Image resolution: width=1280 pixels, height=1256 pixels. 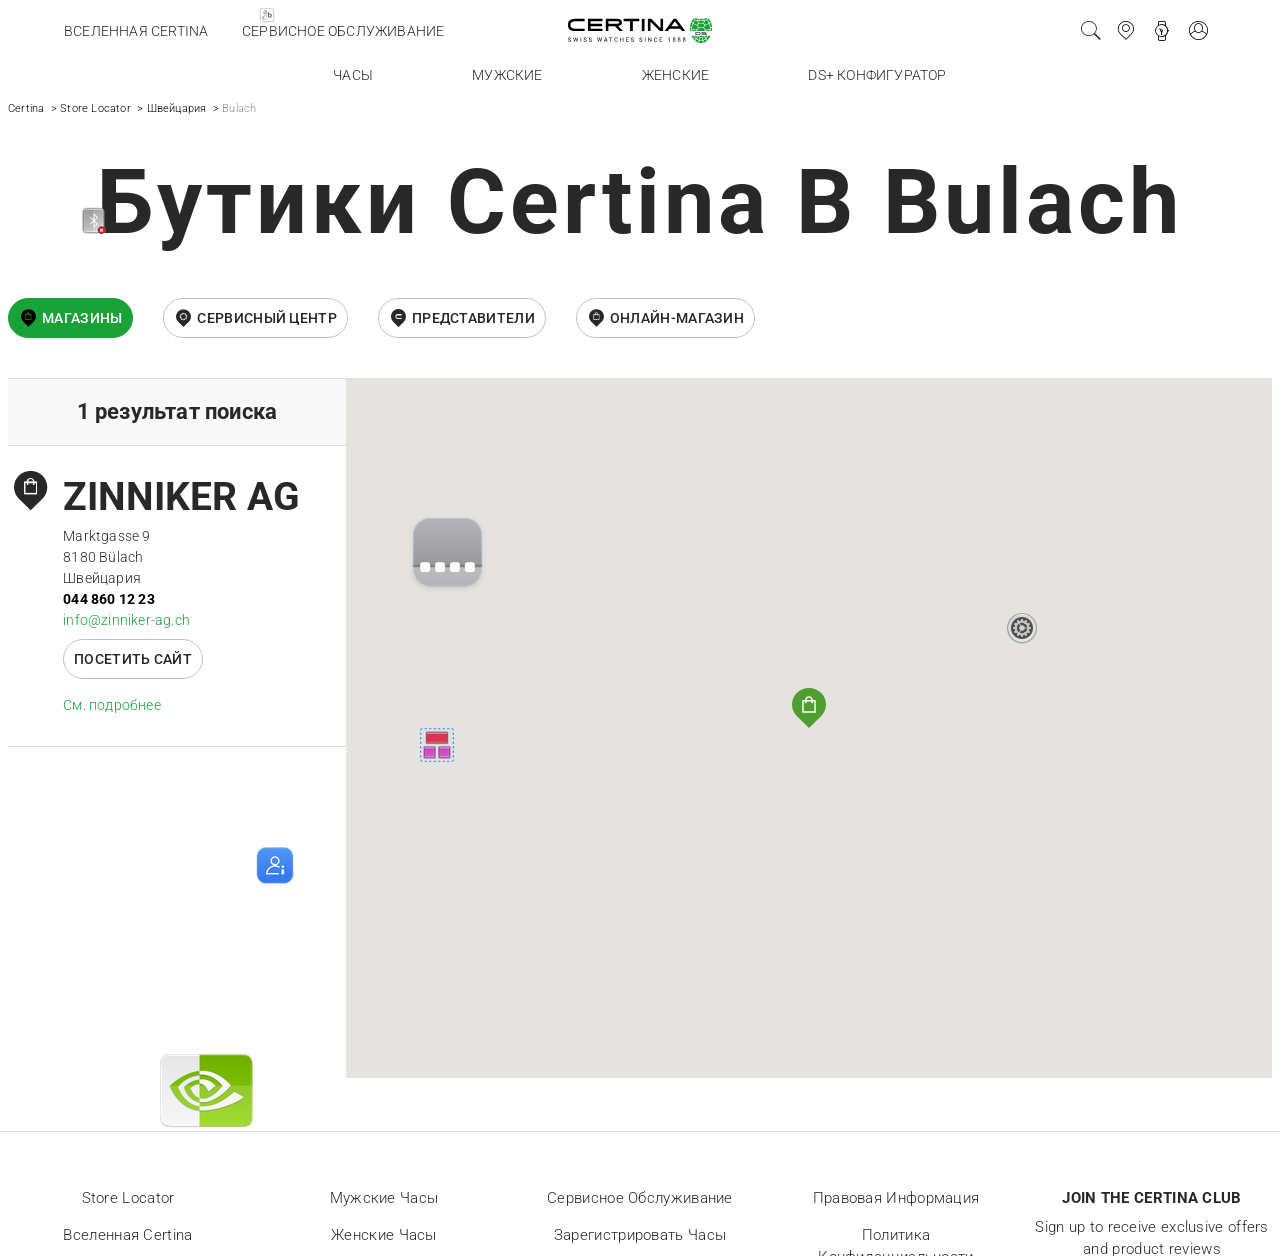 I want to click on access font and typography settings, so click(x=267, y=15).